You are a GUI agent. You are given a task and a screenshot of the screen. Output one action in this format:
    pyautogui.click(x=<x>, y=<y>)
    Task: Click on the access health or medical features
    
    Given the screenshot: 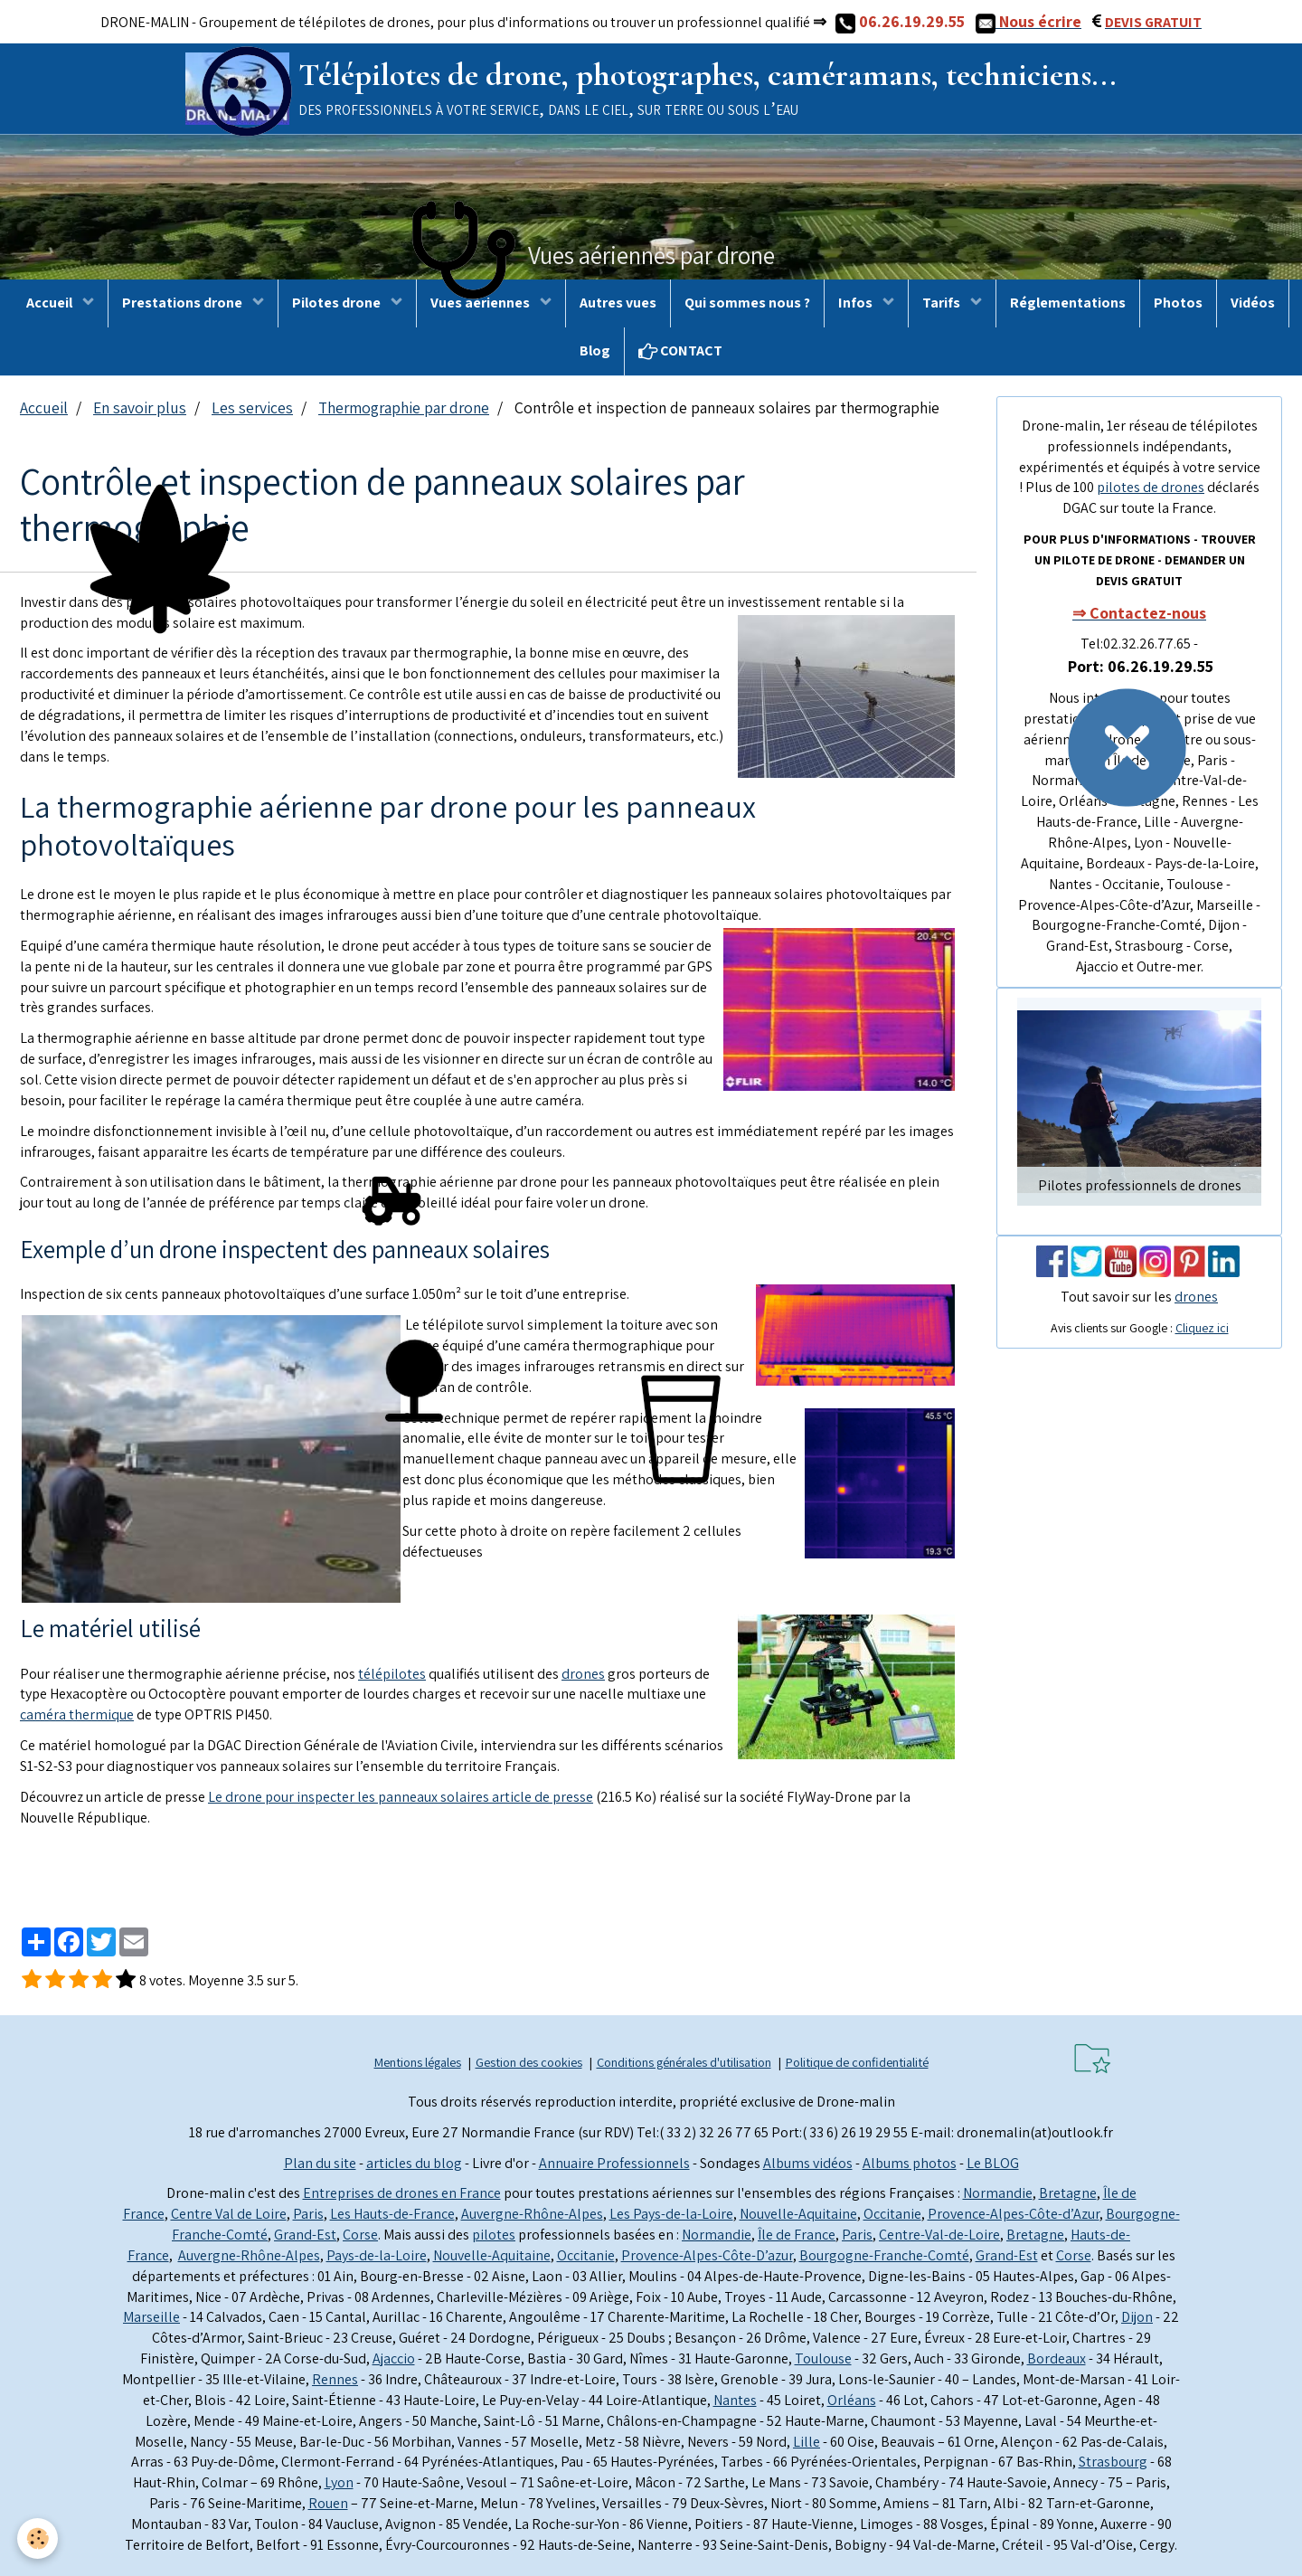 What is the action you would take?
    pyautogui.click(x=464, y=252)
    